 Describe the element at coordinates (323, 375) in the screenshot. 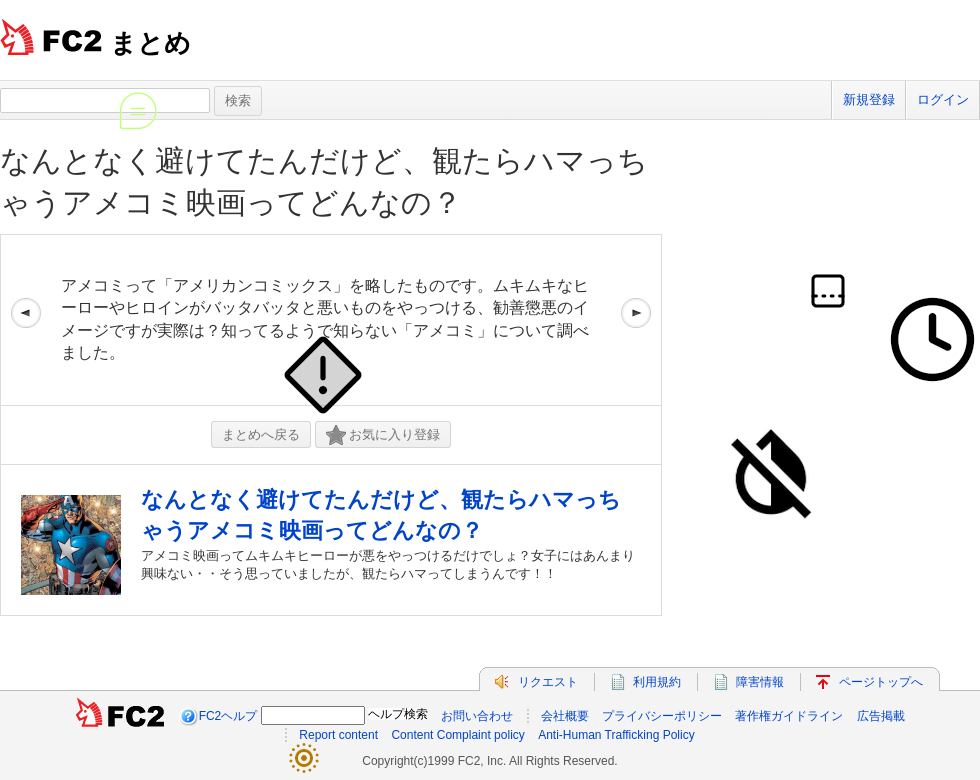

I see `indicates a warning or caution state` at that location.